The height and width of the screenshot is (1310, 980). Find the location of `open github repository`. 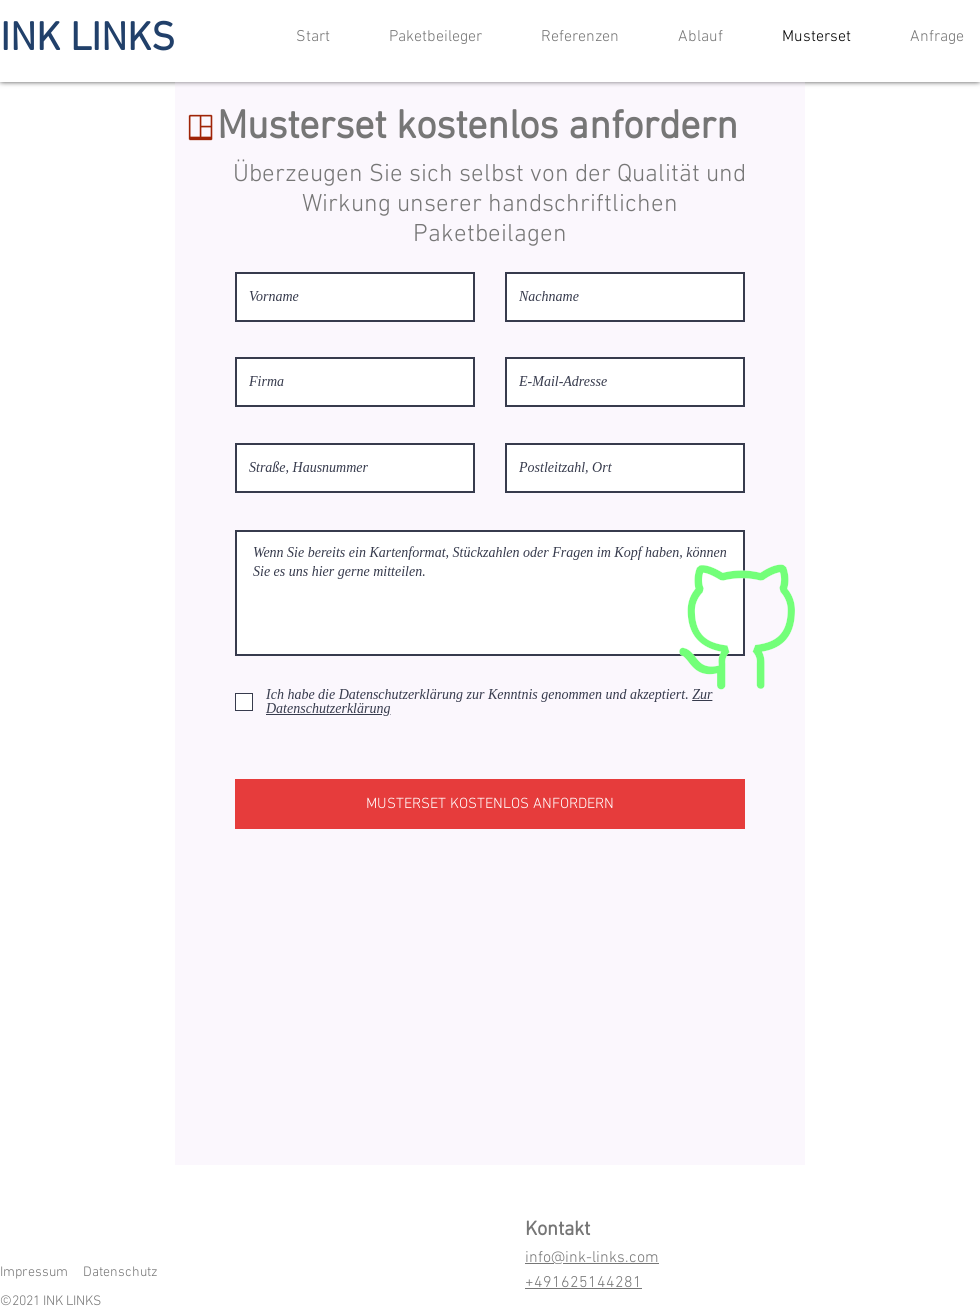

open github repository is located at coordinates (736, 627).